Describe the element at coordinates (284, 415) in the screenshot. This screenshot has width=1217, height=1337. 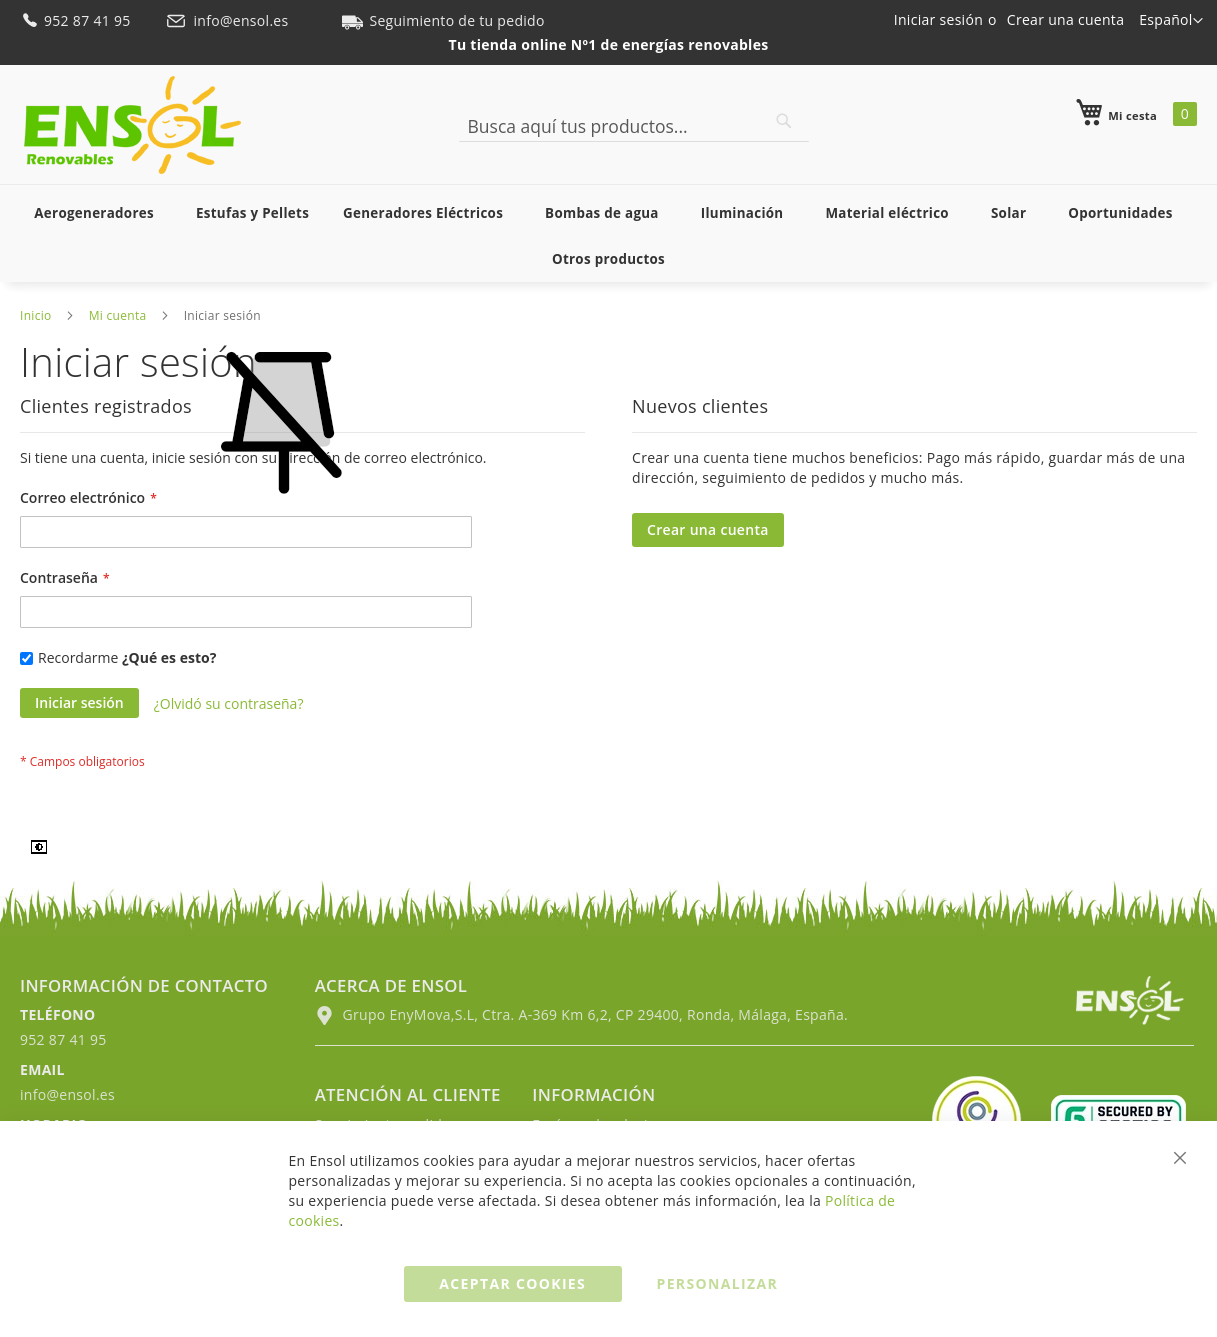
I see `unpin this item` at that location.